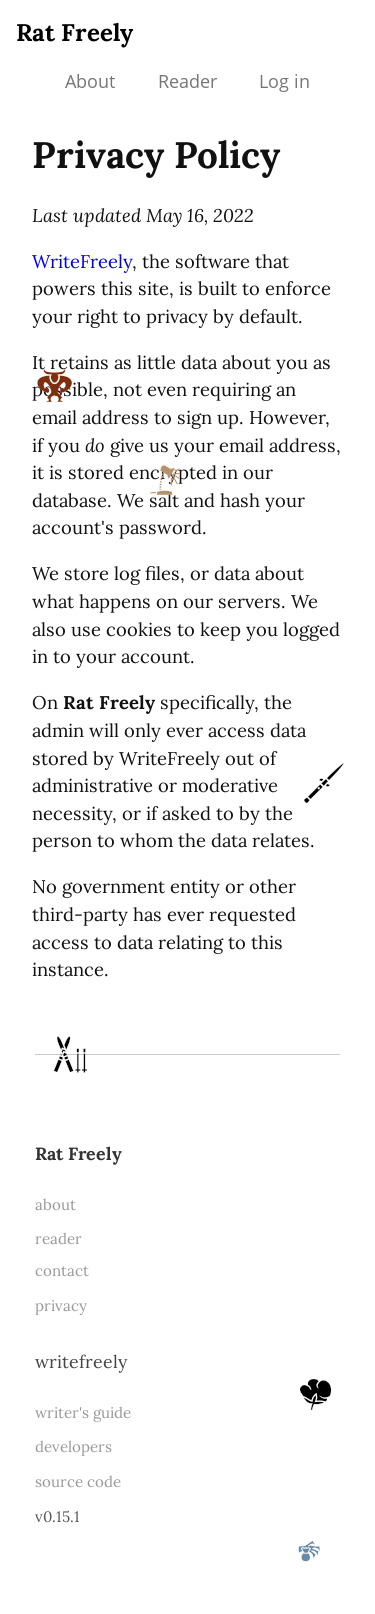  Describe the element at coordinates (165, 480) in the screenshot. I see `toggle desk lamp or reading light` at that location.